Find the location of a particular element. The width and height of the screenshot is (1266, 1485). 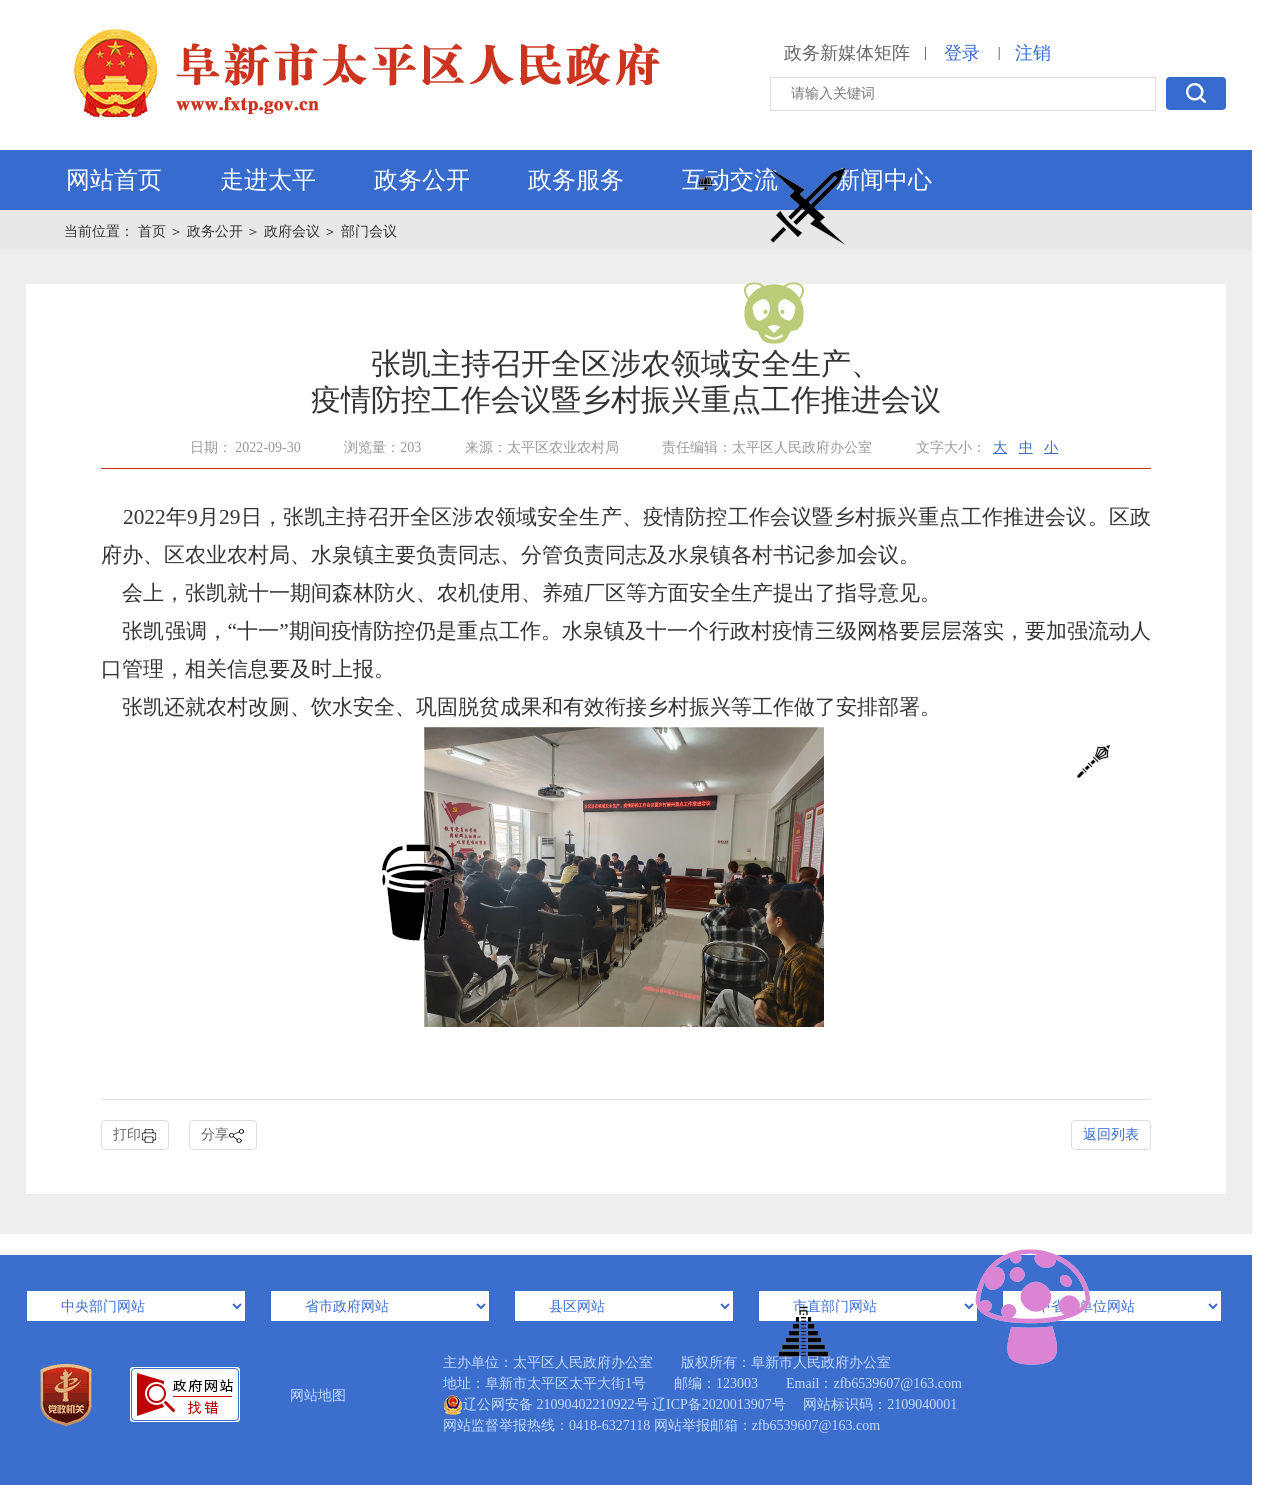

empty inventory slot or container is located at coordinates (418, 889).